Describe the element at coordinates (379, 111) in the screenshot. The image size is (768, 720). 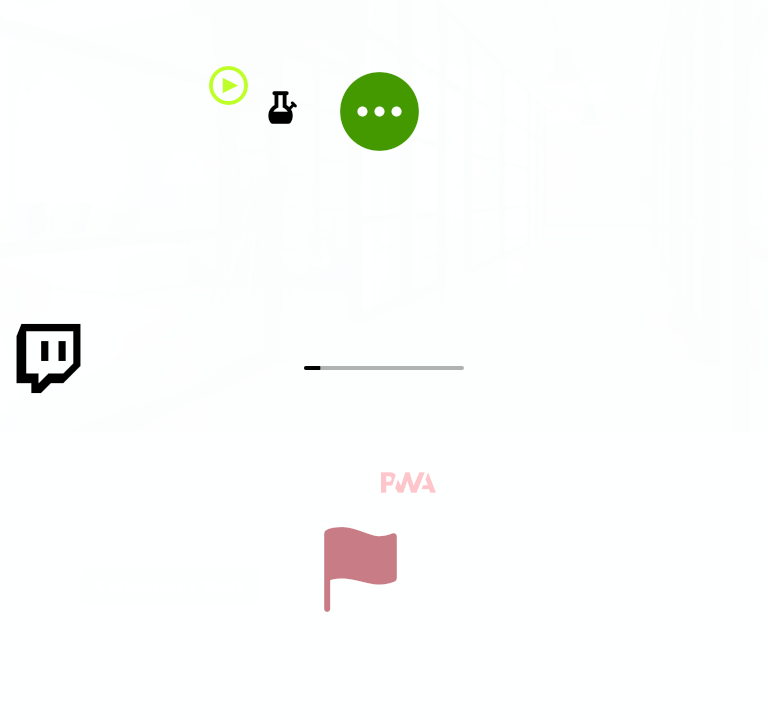
I see `access more options or actions` at that location.